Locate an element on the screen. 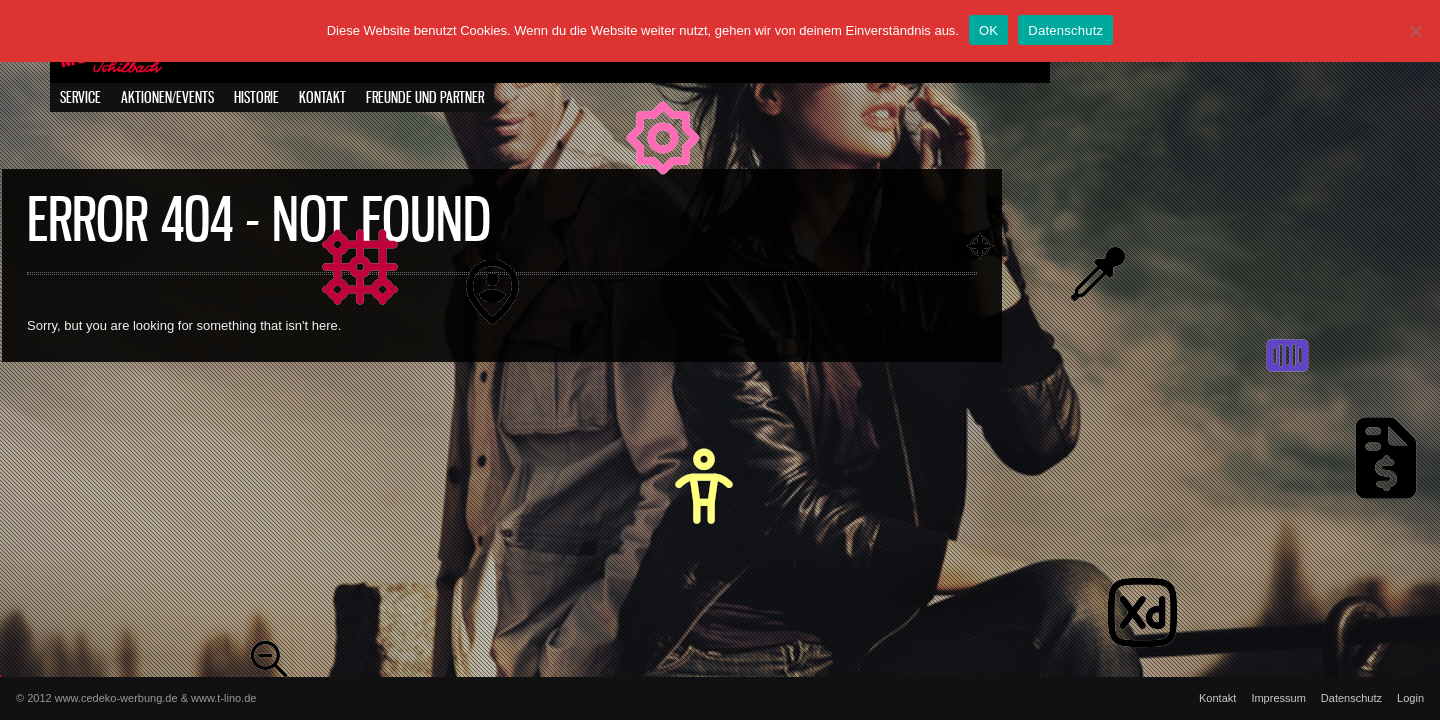 The width and height of the screenshot is (1440, 720). pick a color from the canvas is located at coordinates (1098, 274).